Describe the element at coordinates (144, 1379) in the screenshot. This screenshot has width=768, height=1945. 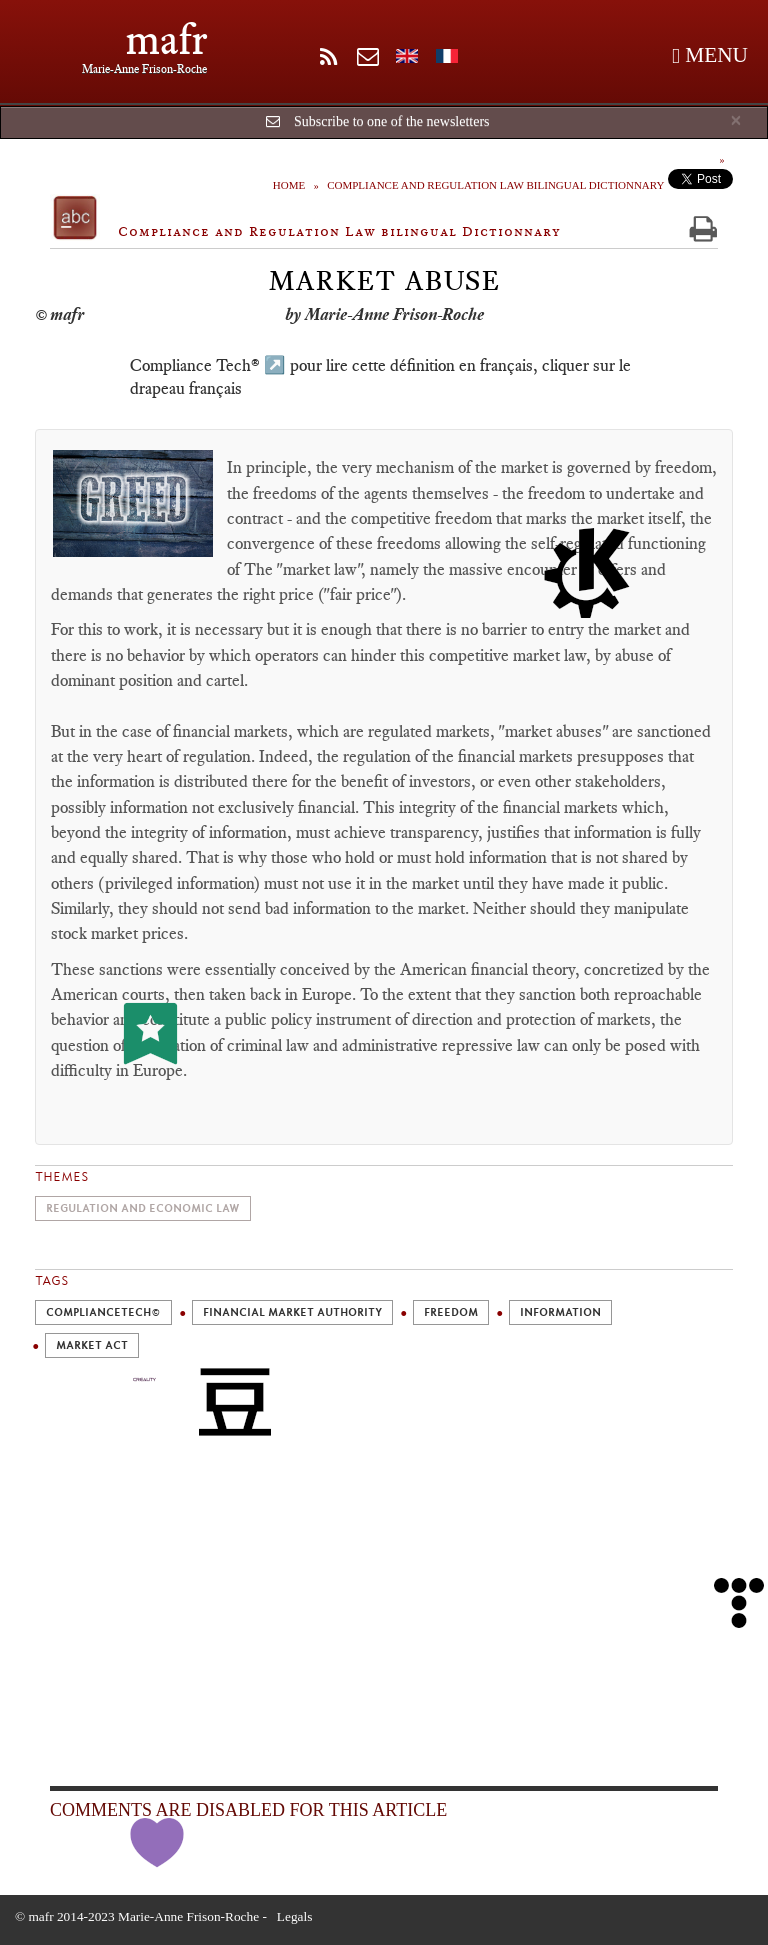
I see `creality brand logo` at that location.